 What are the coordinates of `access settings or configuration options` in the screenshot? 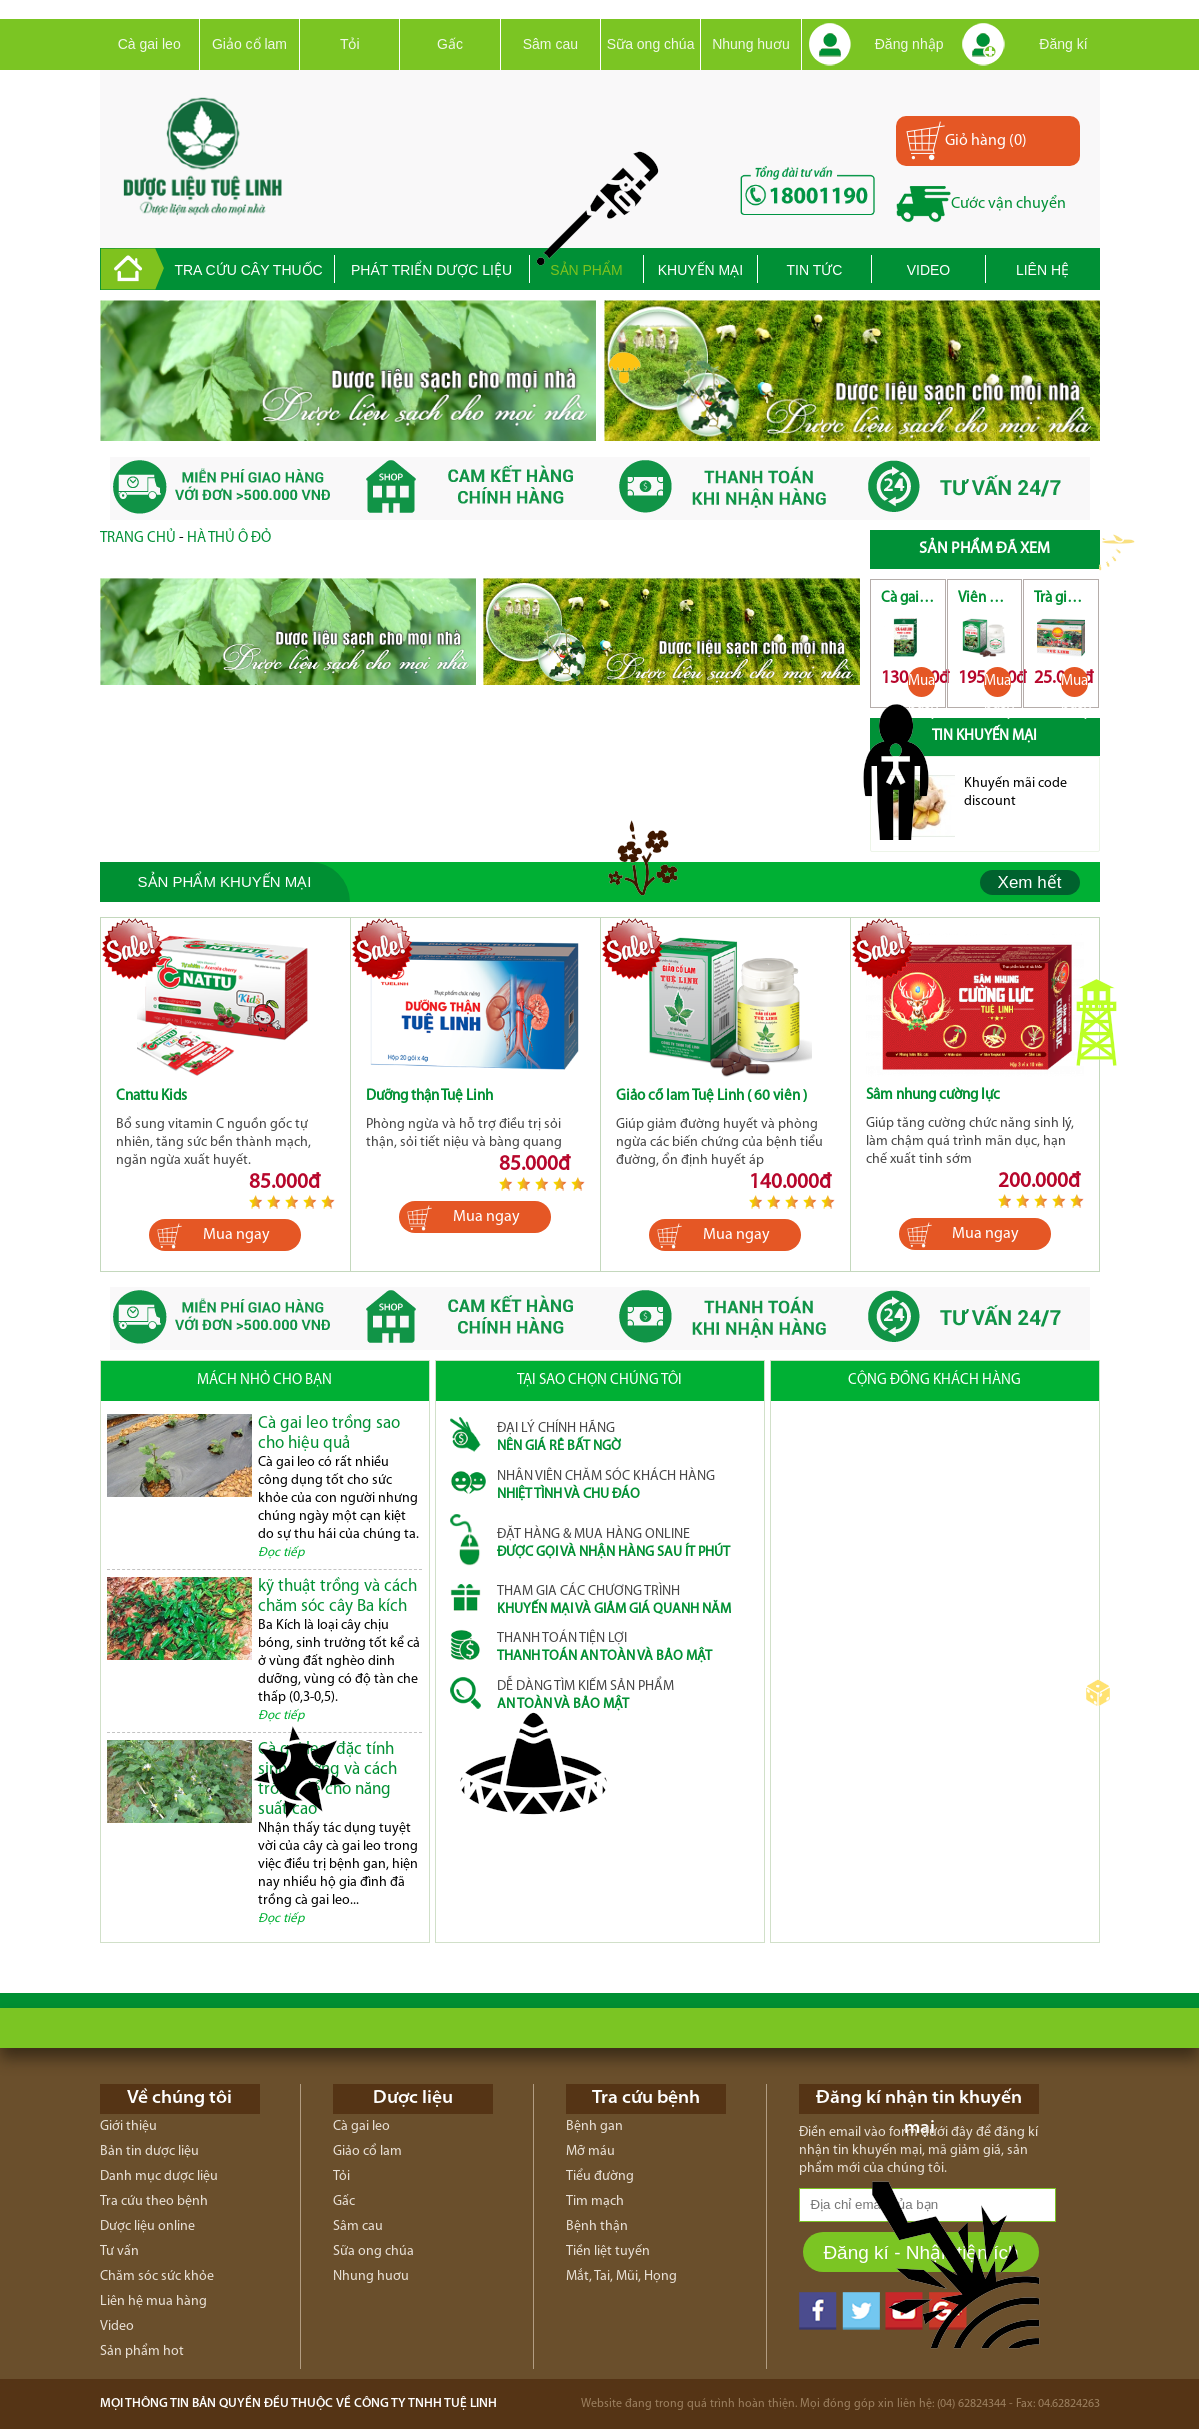 It's located at (597, 208).